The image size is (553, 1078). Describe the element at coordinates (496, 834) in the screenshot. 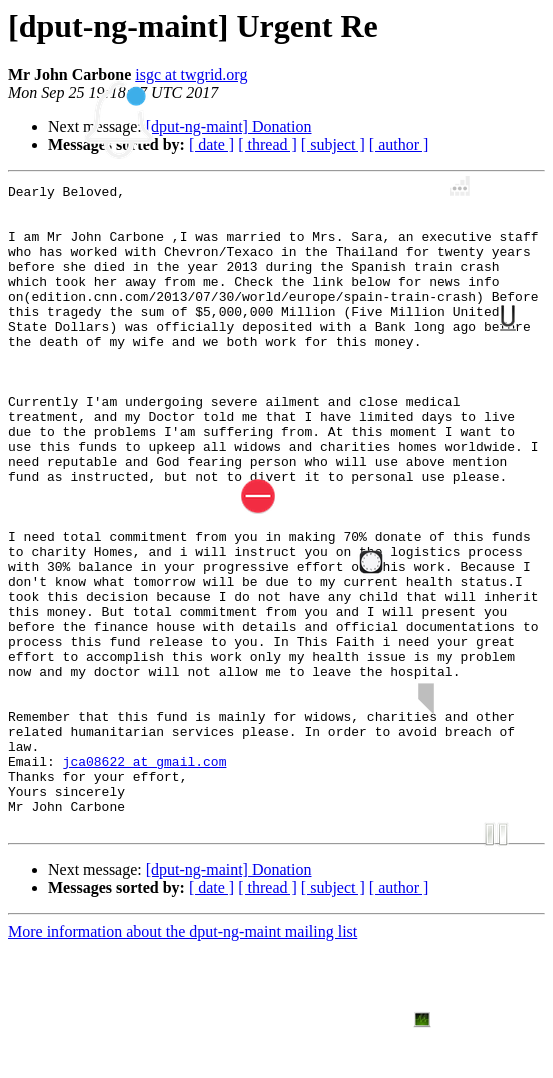

I see `pause media playback` at that location.